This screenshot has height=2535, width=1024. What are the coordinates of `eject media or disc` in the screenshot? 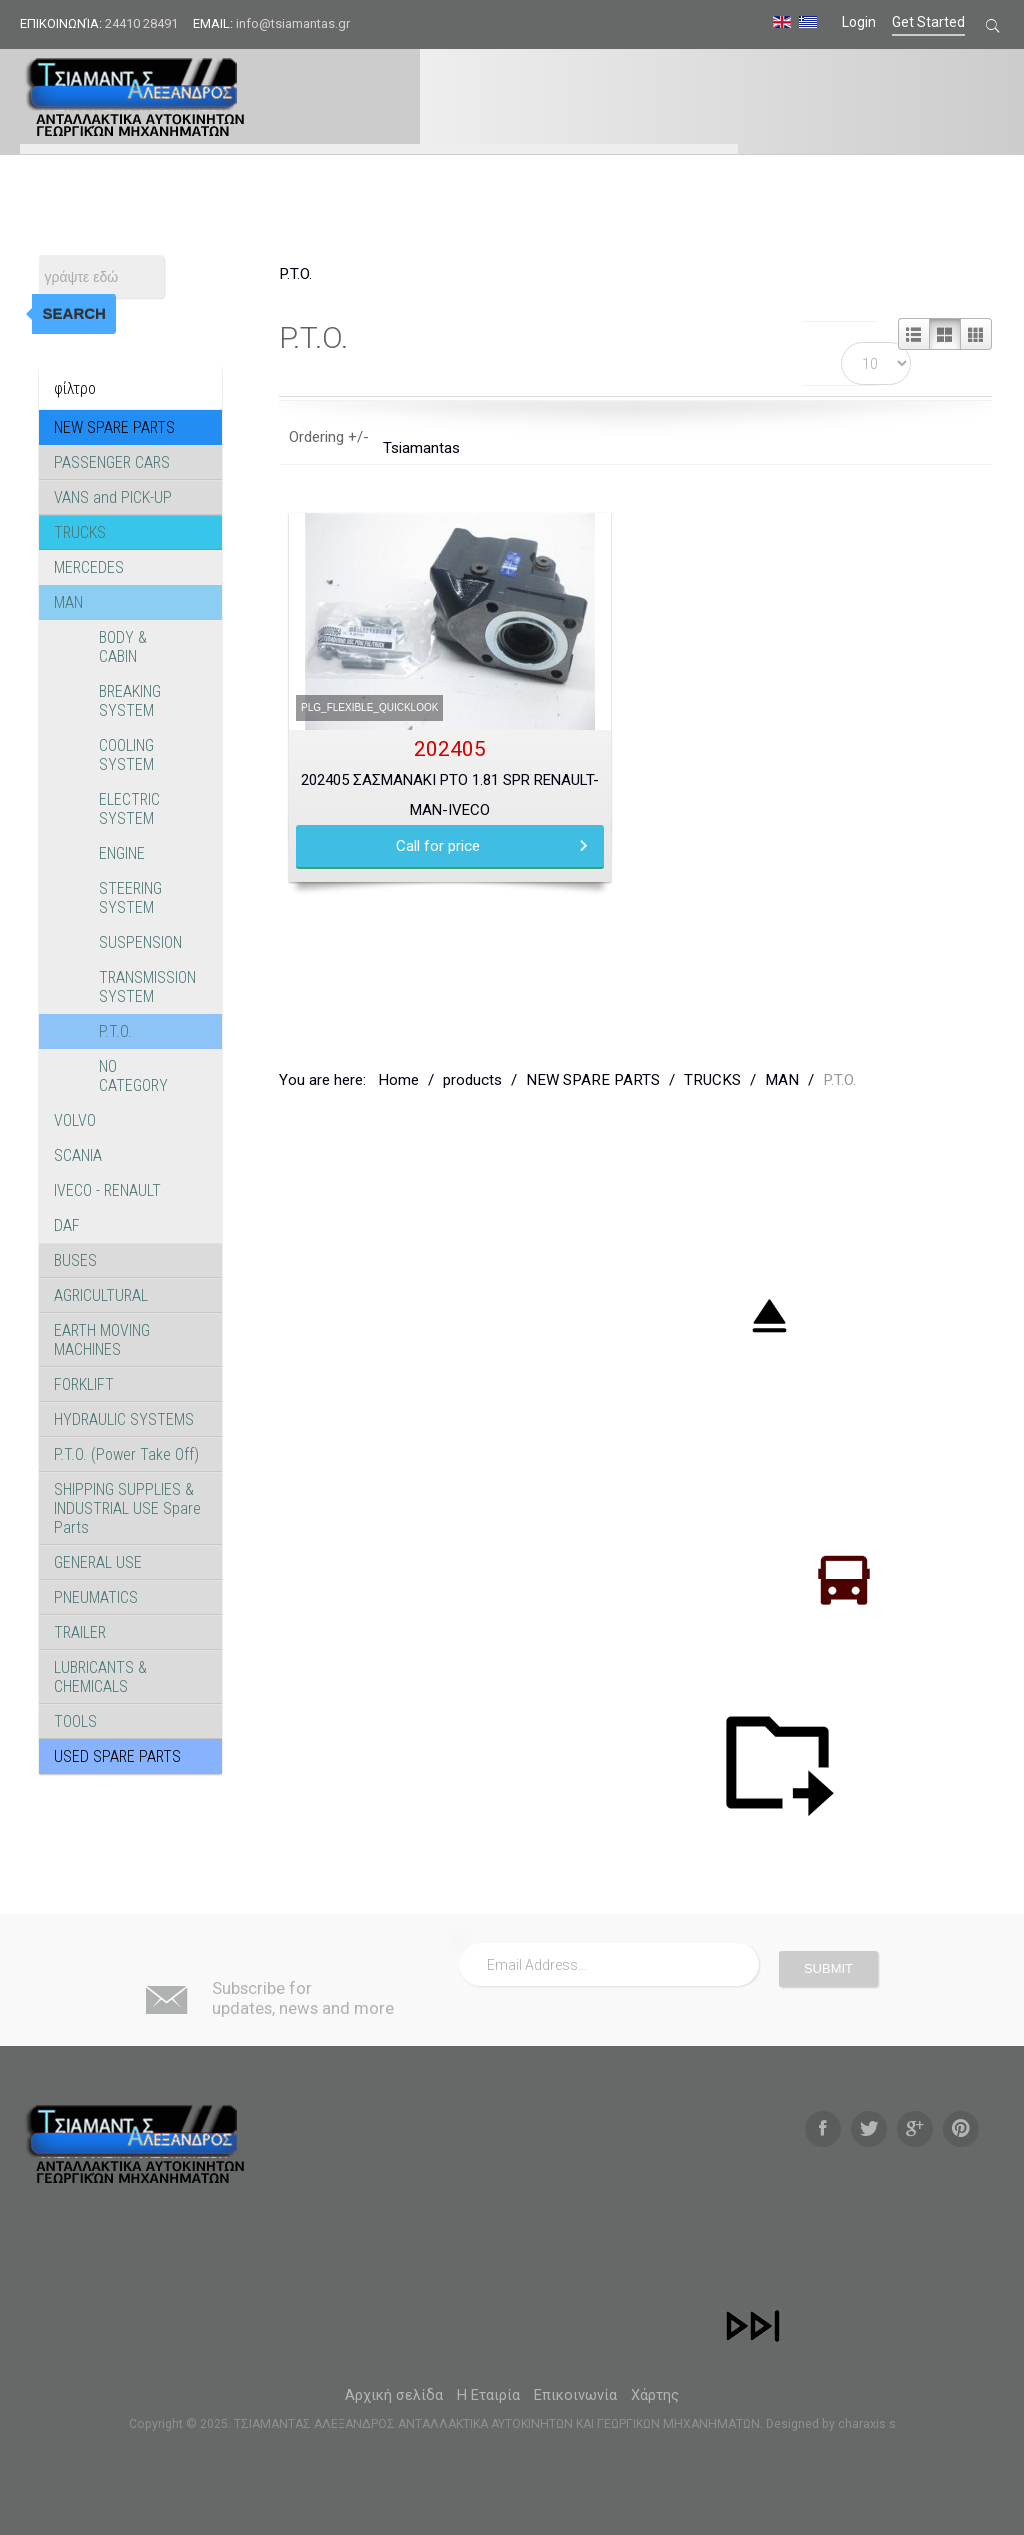 It's located at (769, 1317).